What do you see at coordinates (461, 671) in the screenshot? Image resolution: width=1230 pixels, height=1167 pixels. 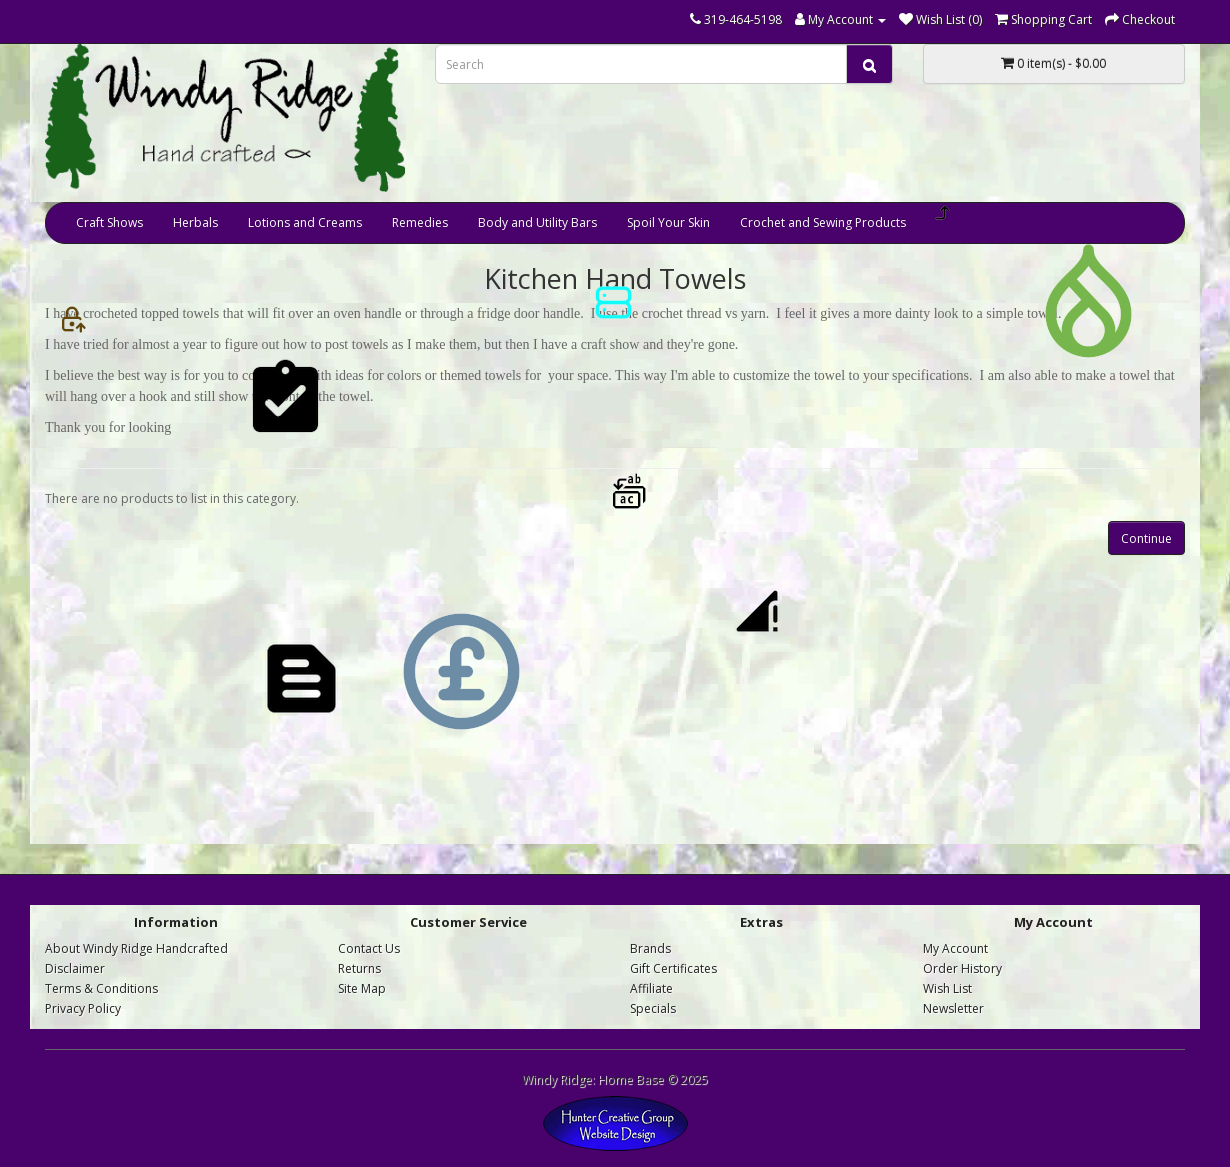 I see `view balance in british pounds` at bounding box center [461, 671].